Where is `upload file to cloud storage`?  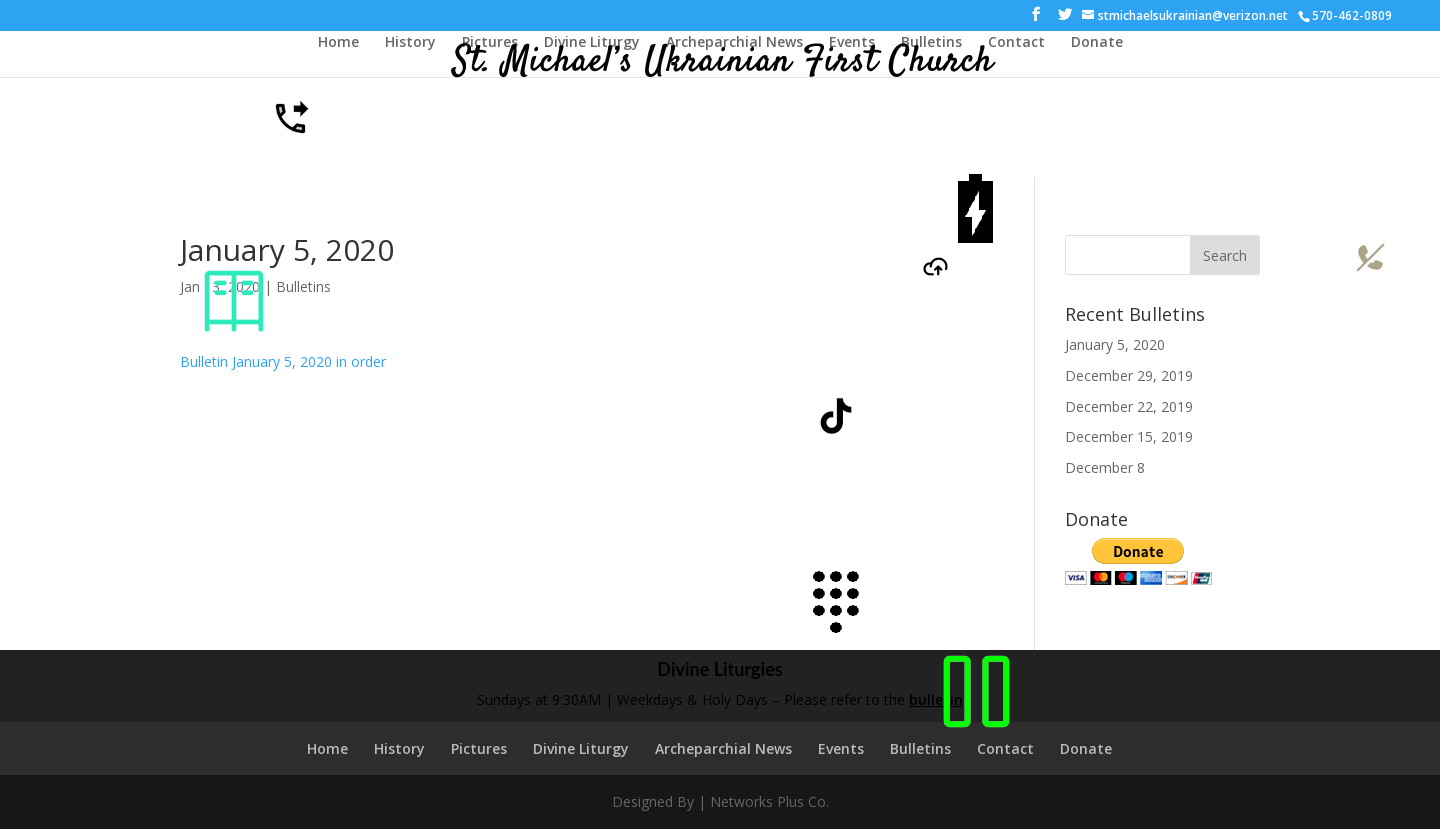
upload file to cloud storage is located at coordinates (935, 266).